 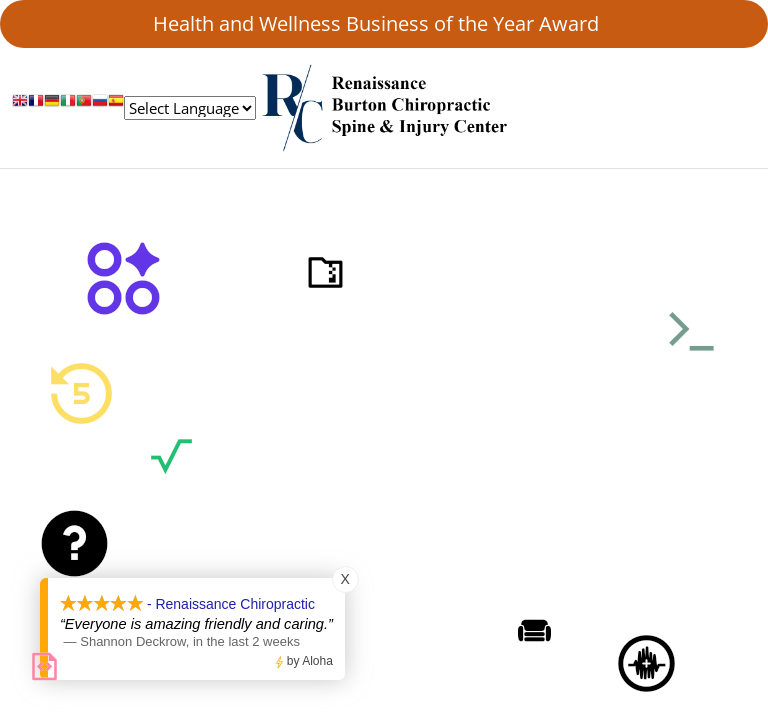 What do you see at coordinates (325, 272) in the screenshot?
I see `access compressed or zipped files` at bounding box center [325, 272].